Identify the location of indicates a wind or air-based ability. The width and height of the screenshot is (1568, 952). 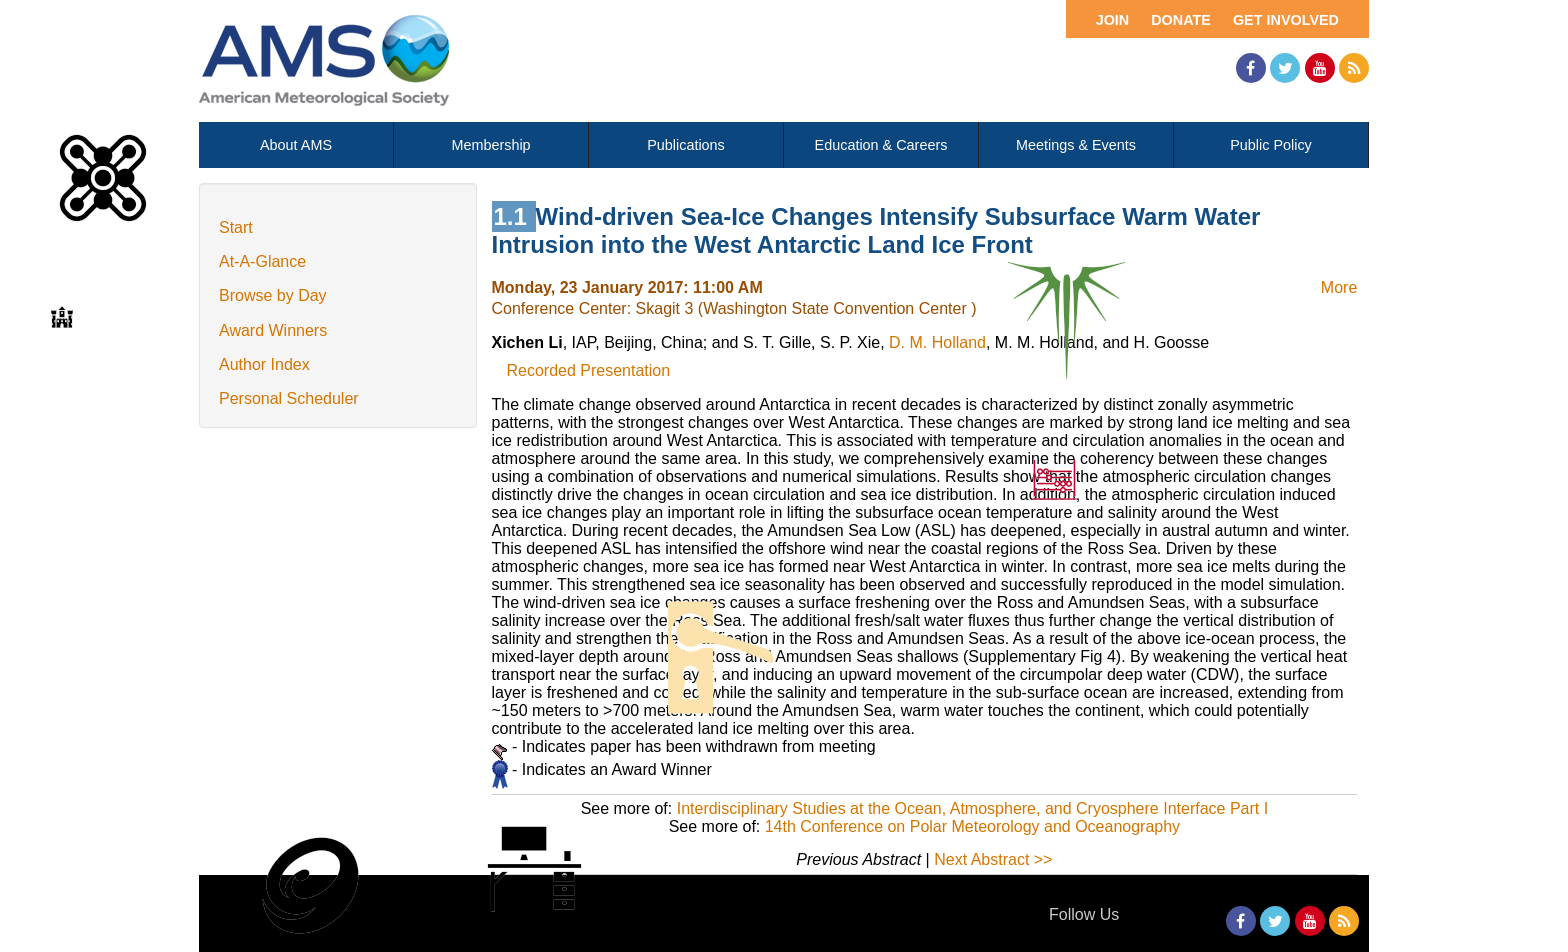
(310, 885).